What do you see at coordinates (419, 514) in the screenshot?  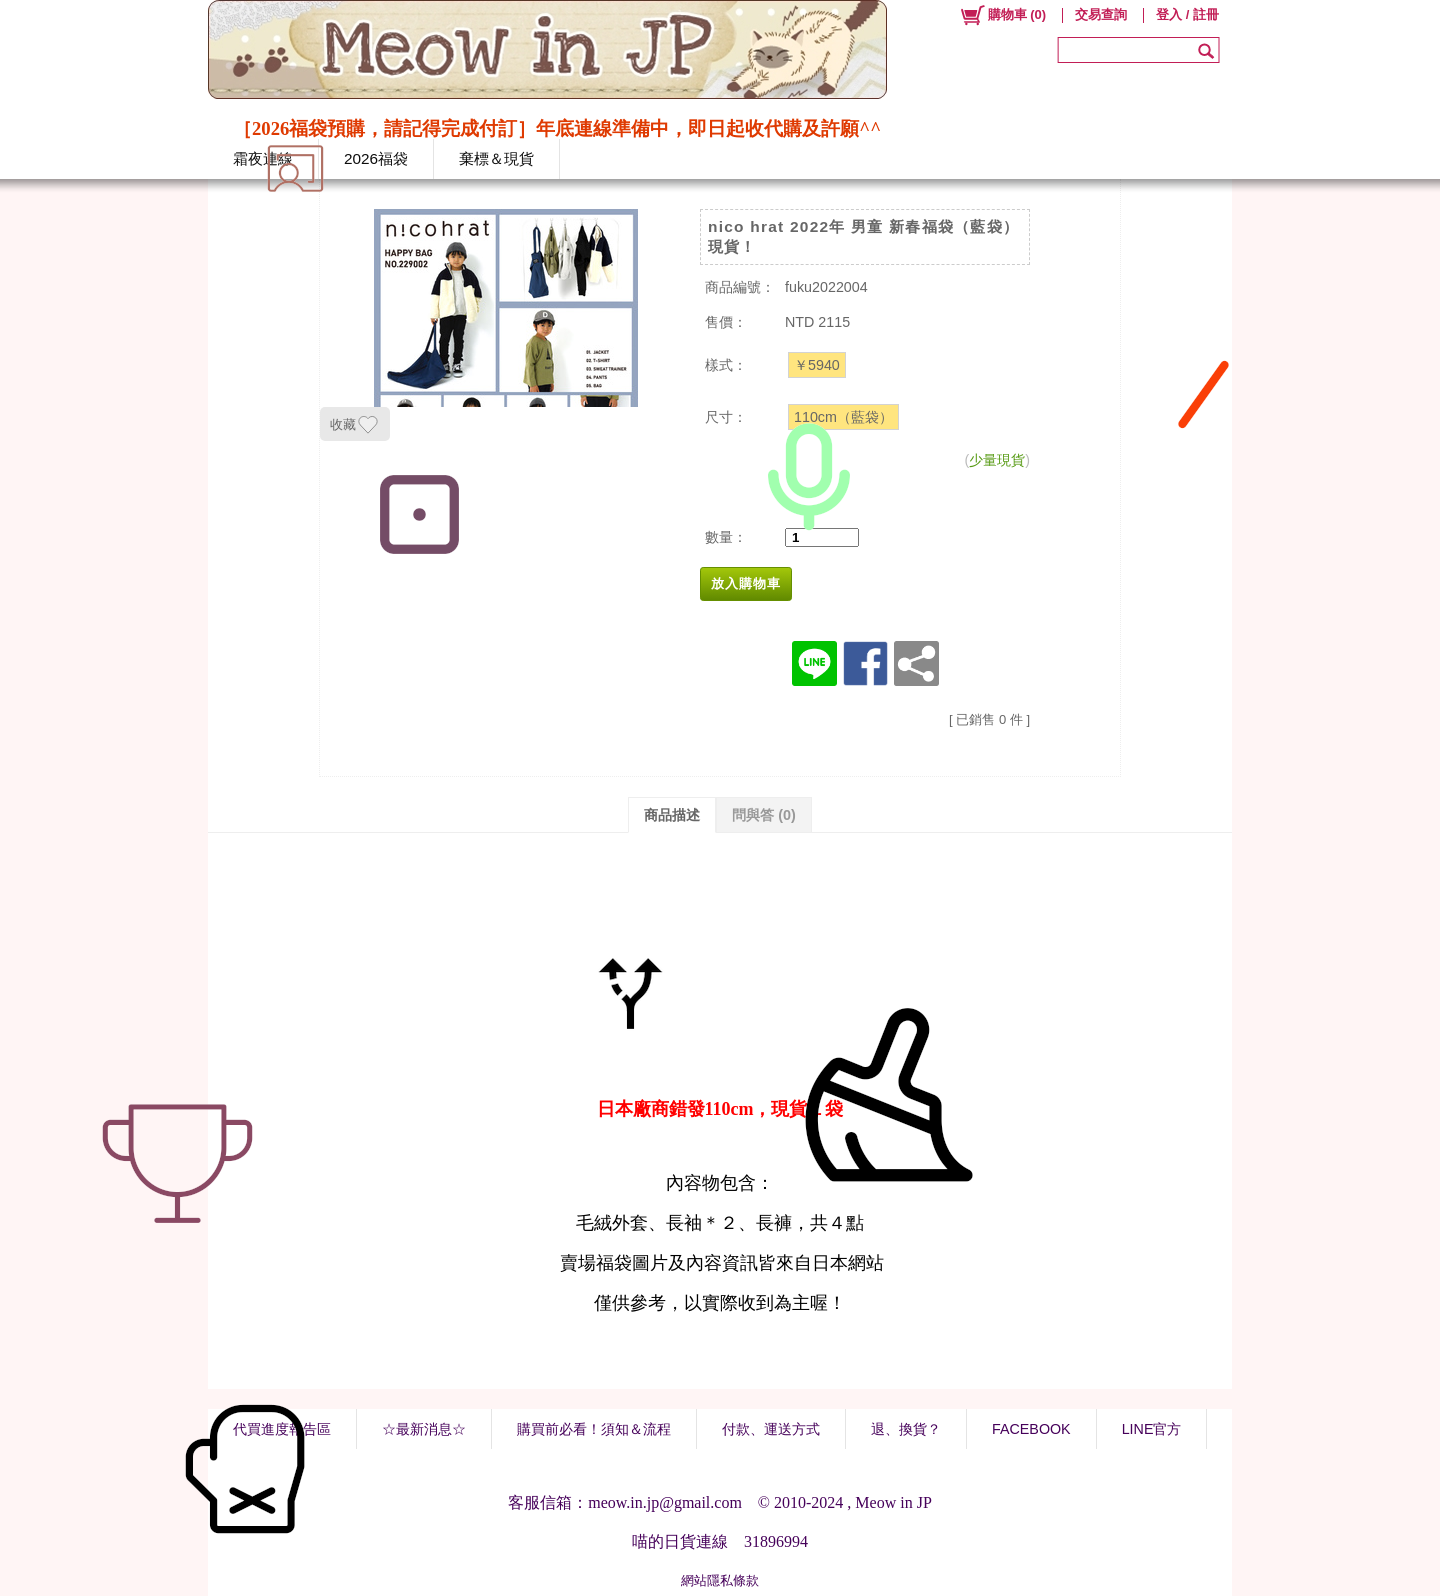 I see `roll the dice or generate a random result` at bounding box center [419, 514].